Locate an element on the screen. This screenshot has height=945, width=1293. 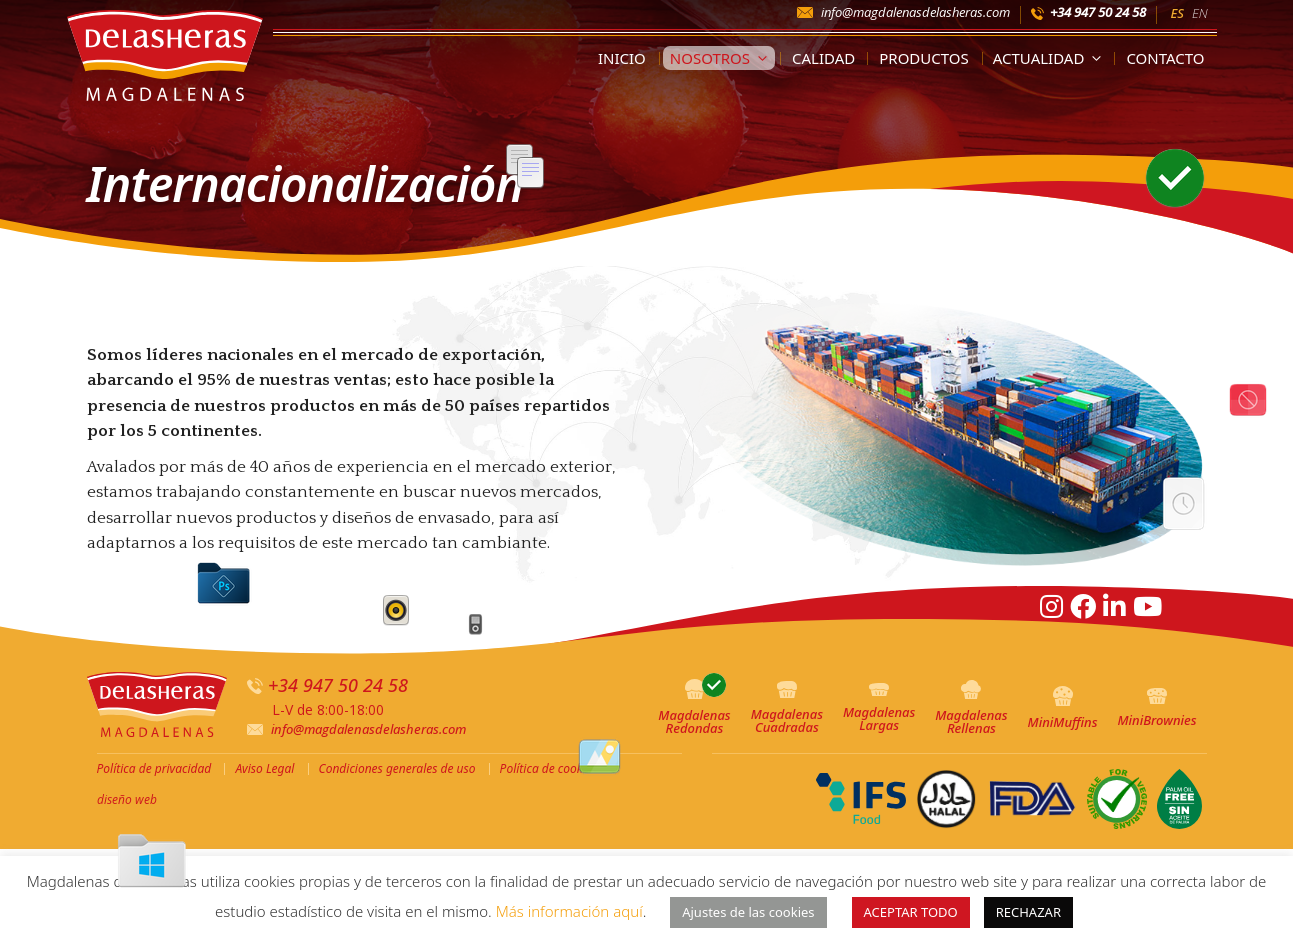
open windows 8 system folder is located at coordinates (151, 862).